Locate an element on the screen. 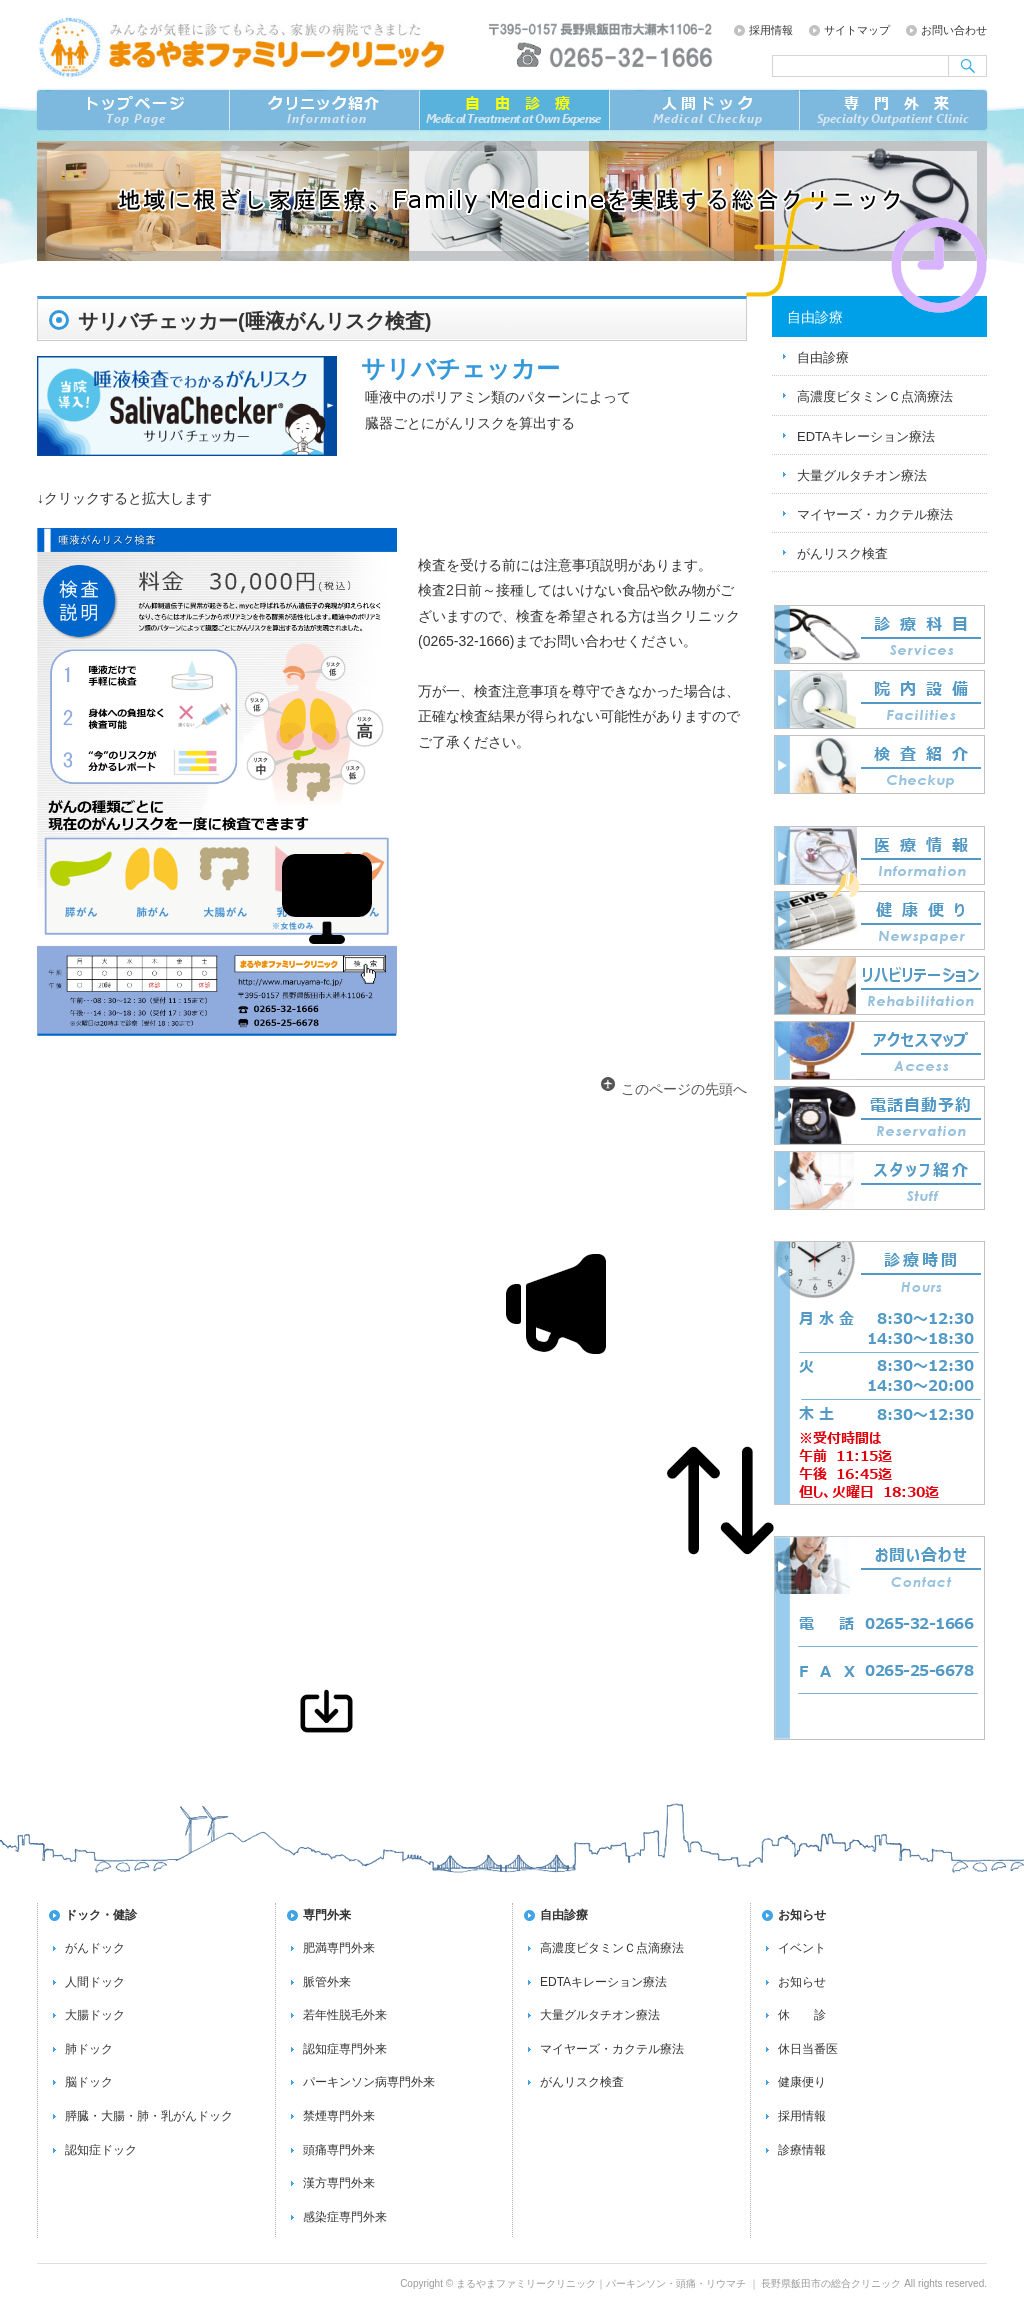  view current time is located at coordinates (939, 265).